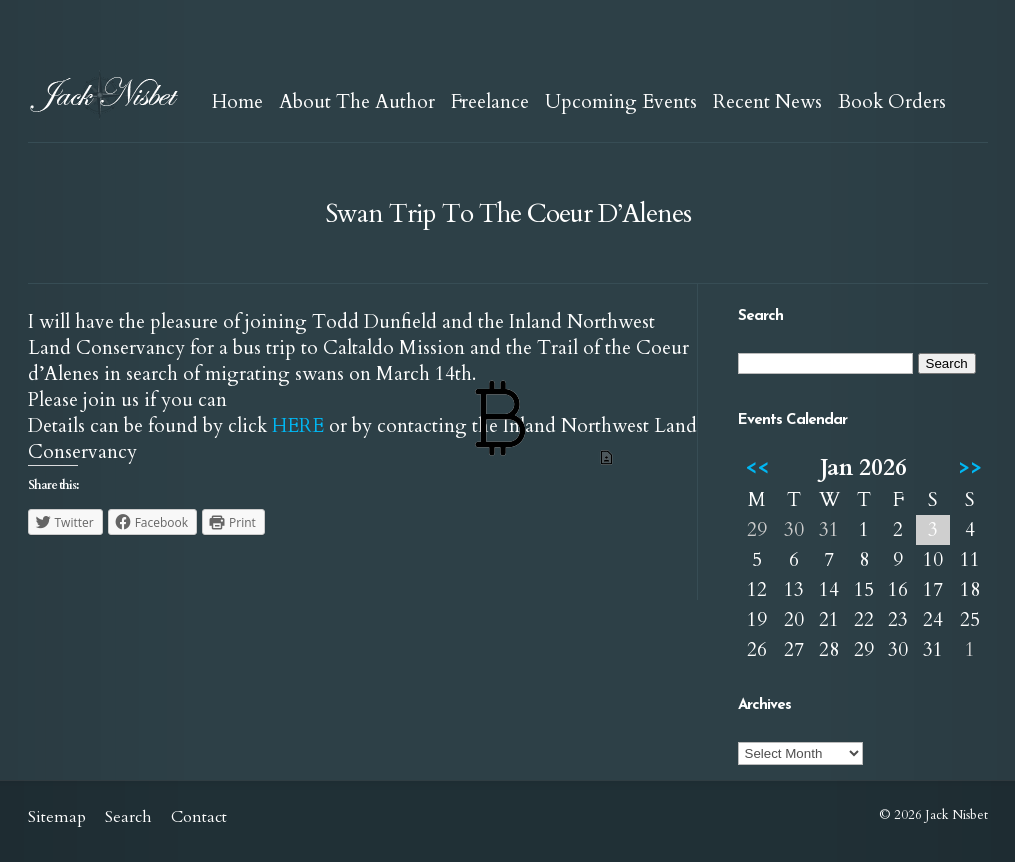 The height and width of the screenshot is (862, 1015). Describe the element at coordinates (606, 457) in the screenshot. I see `view contact details` at that location.